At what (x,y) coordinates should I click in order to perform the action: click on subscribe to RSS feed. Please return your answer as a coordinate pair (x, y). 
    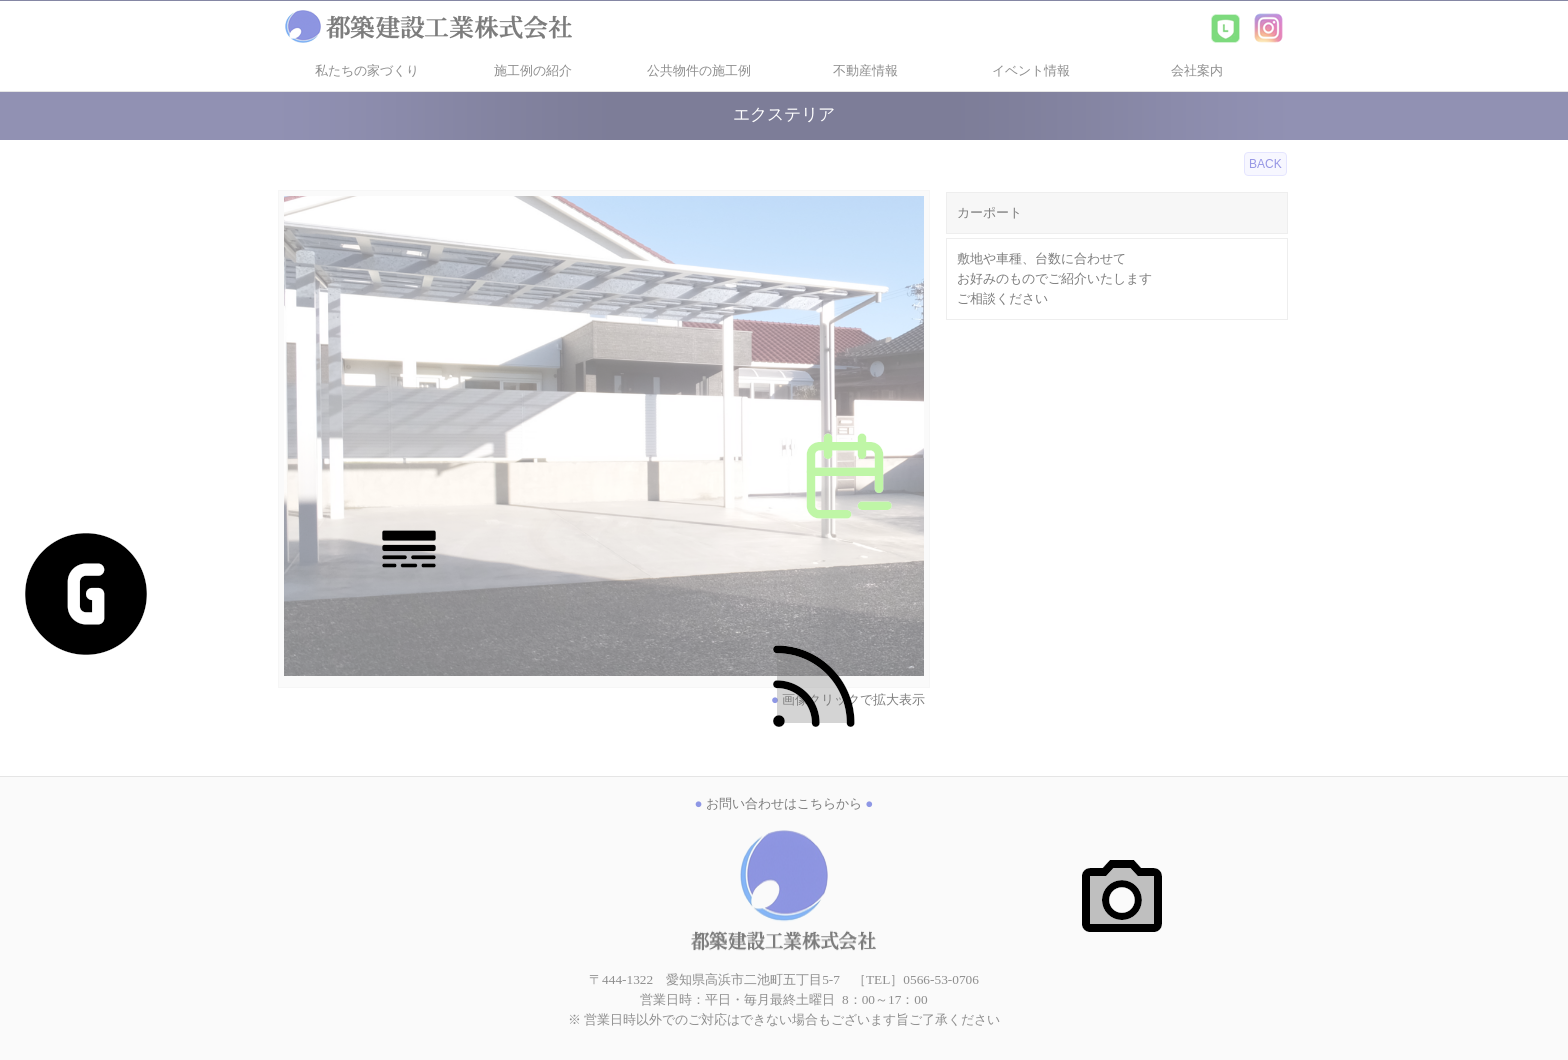
    Looking at the image, I should click on (808, 692).